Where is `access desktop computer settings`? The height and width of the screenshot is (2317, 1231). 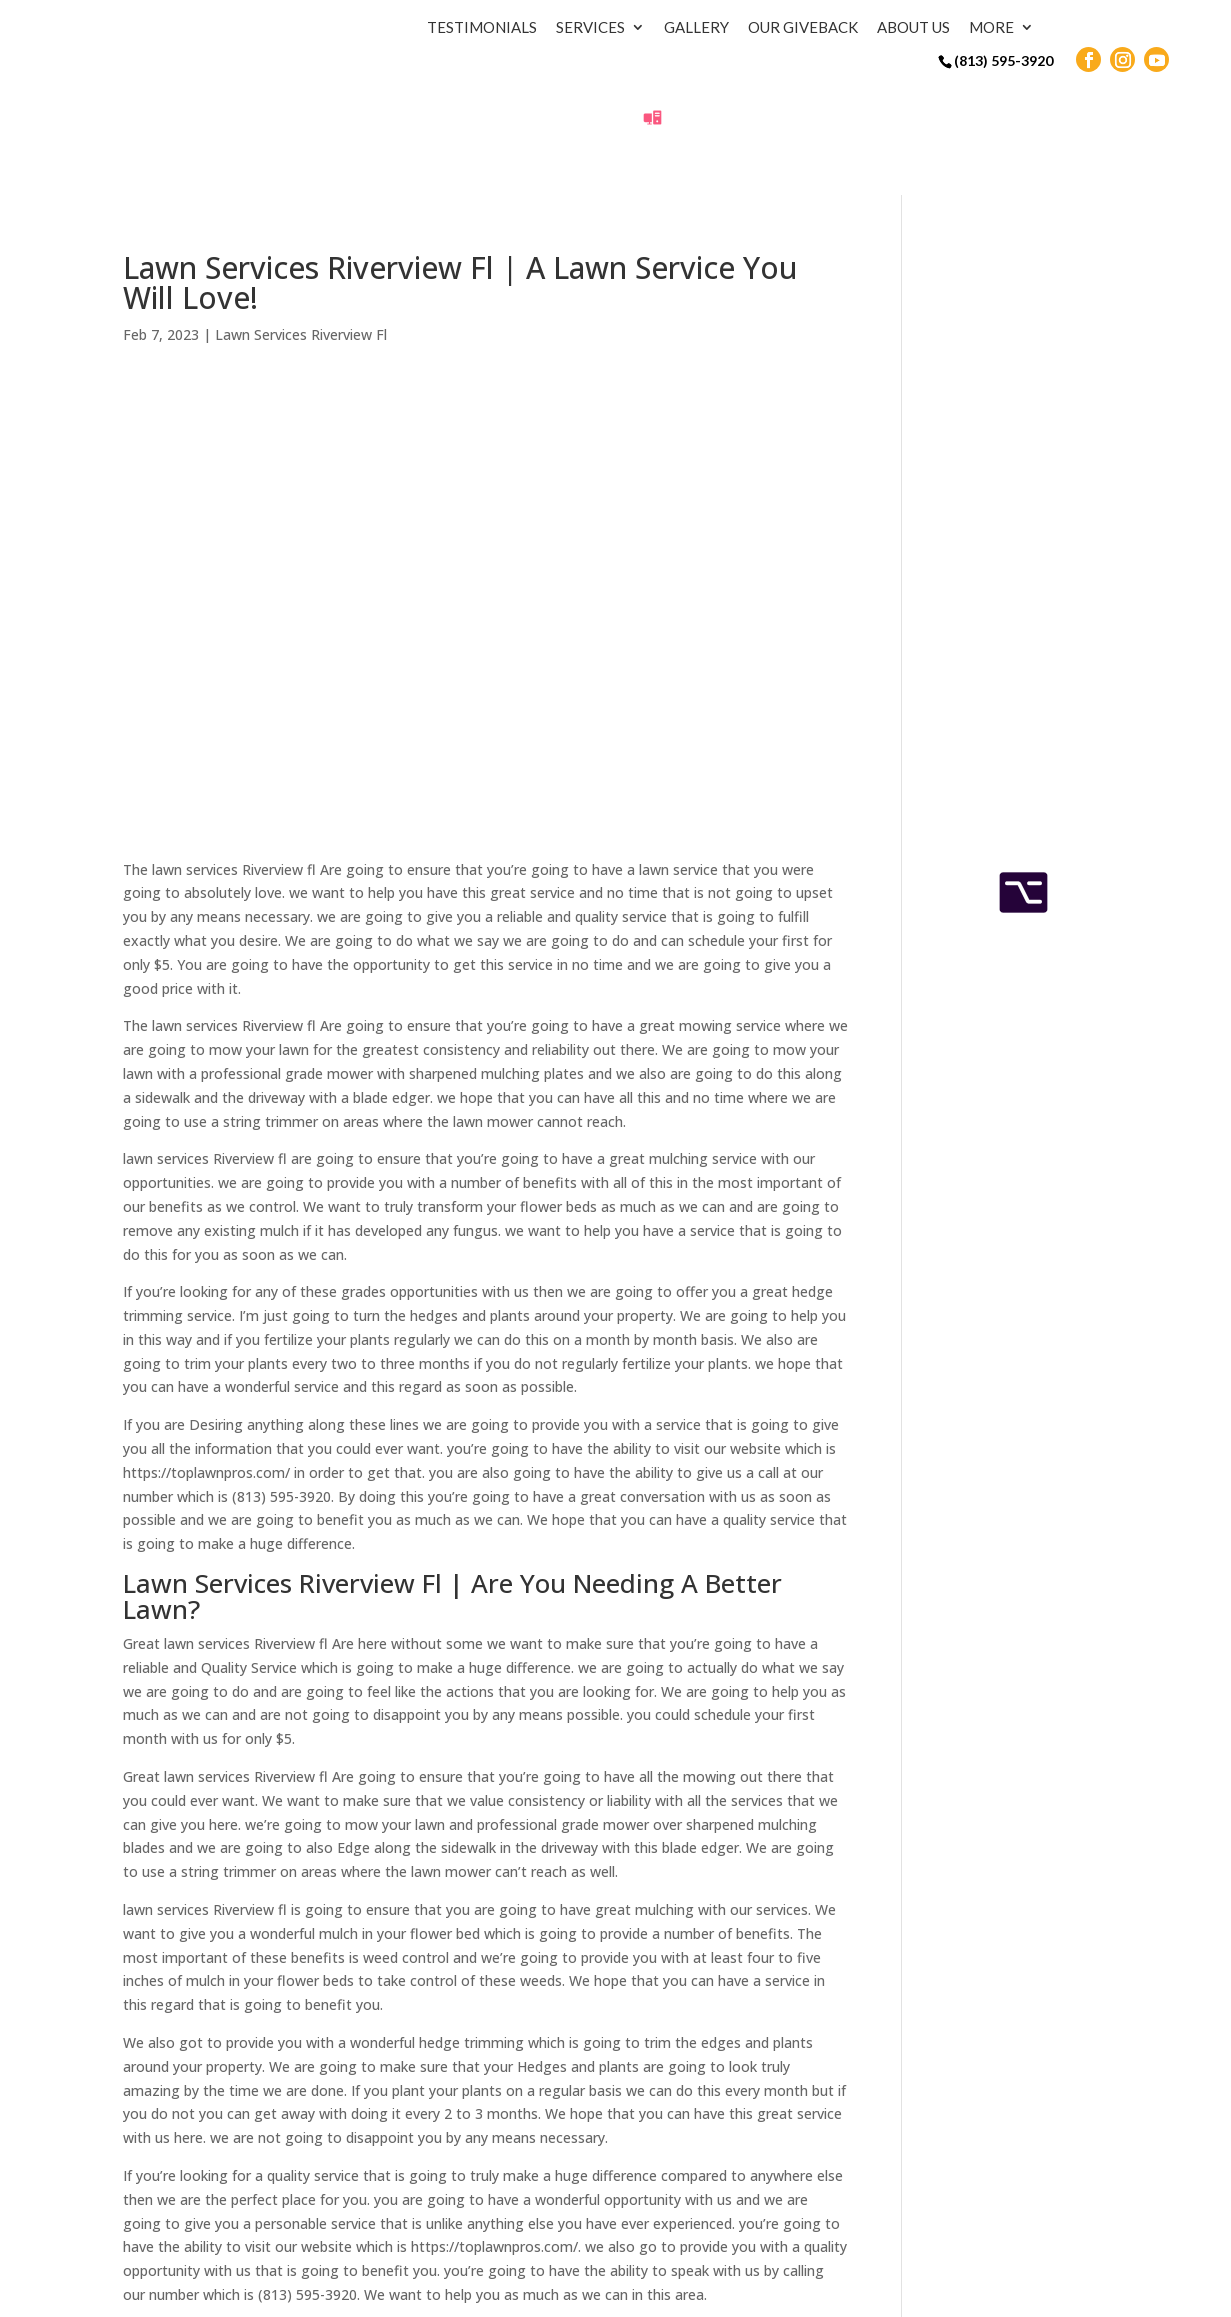
access desktop computer settings is located at coordinates (652, 117).